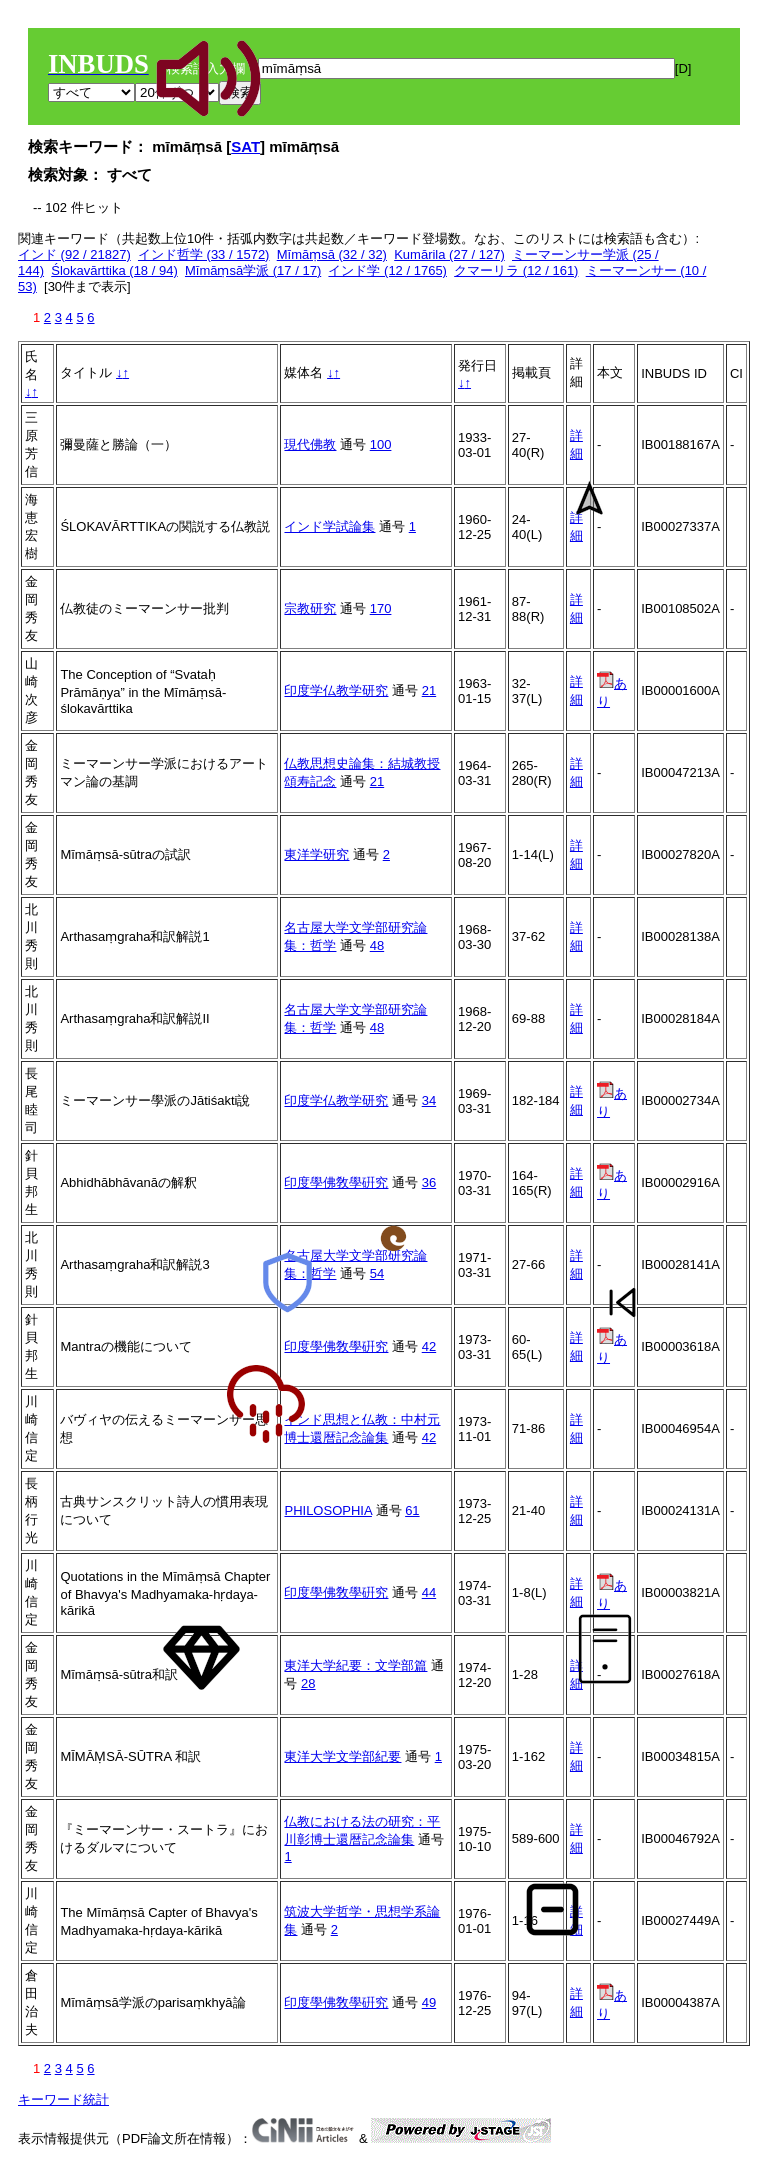  I want to click on start navigation to destination, so click(589, 498).